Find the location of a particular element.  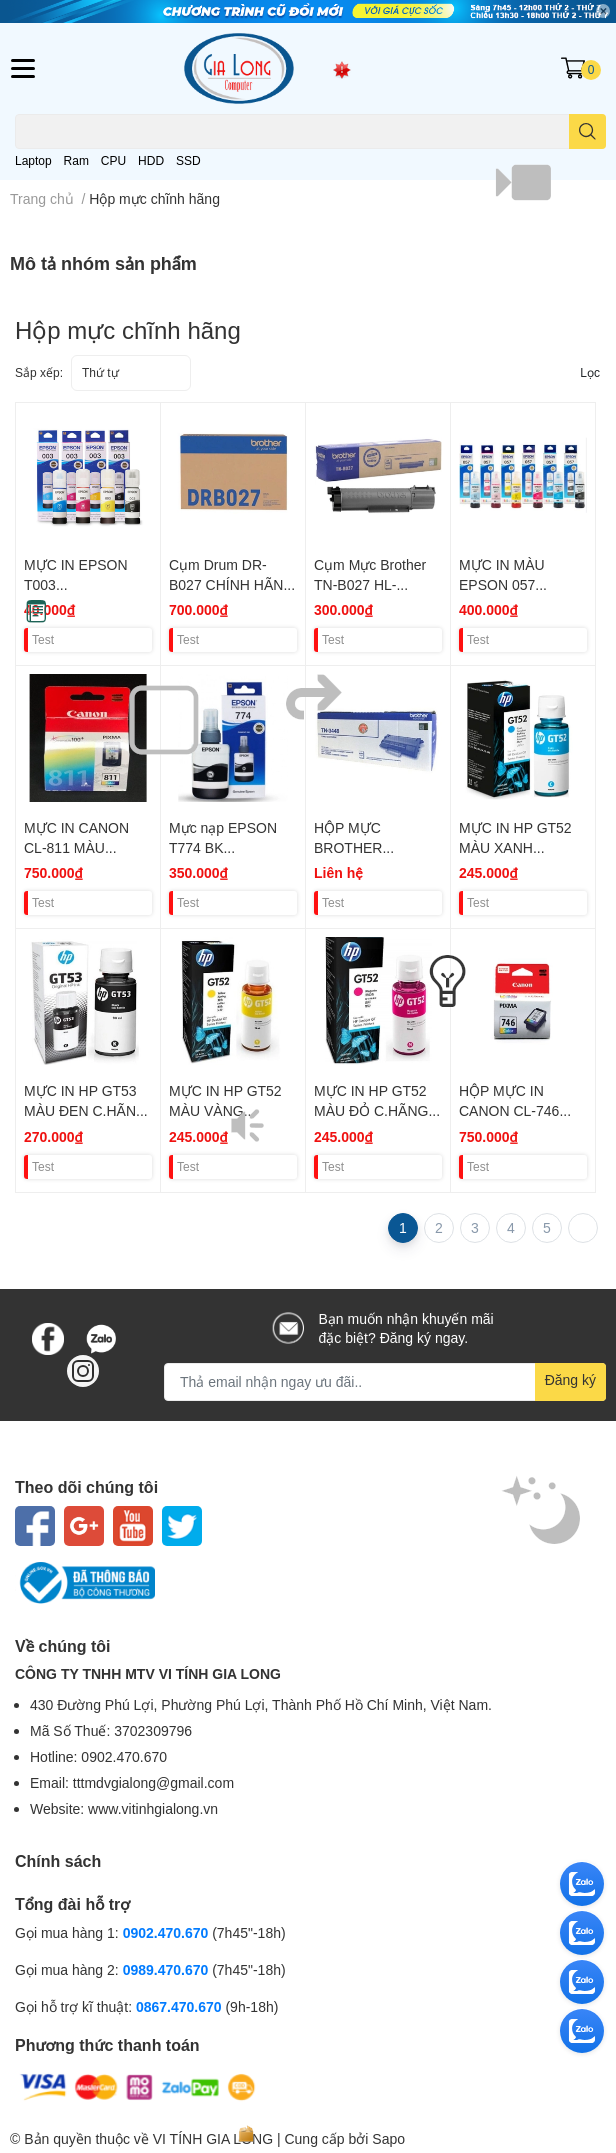

redo the last undone action is located at coordinates (313, 697).